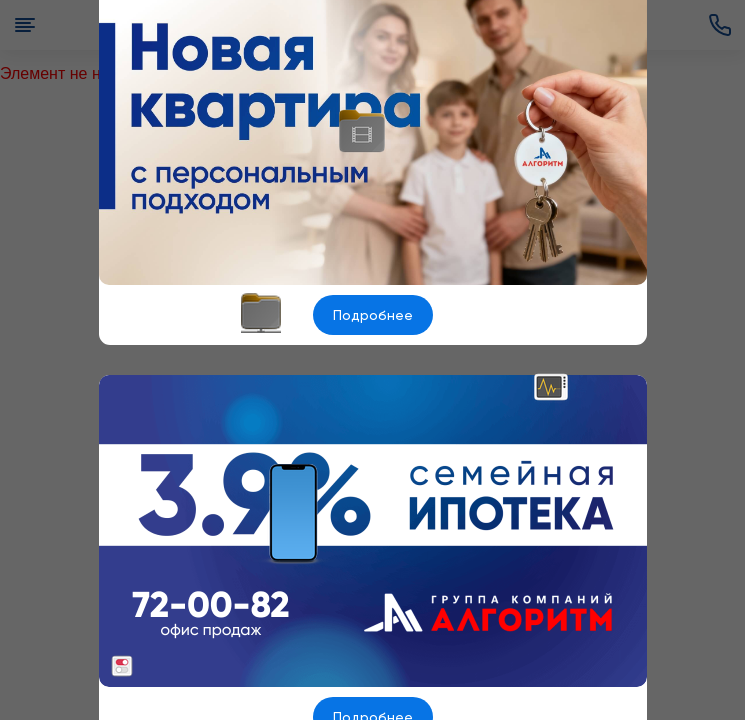  I want to click on open unity tweak tool settings, so click(122, 666).